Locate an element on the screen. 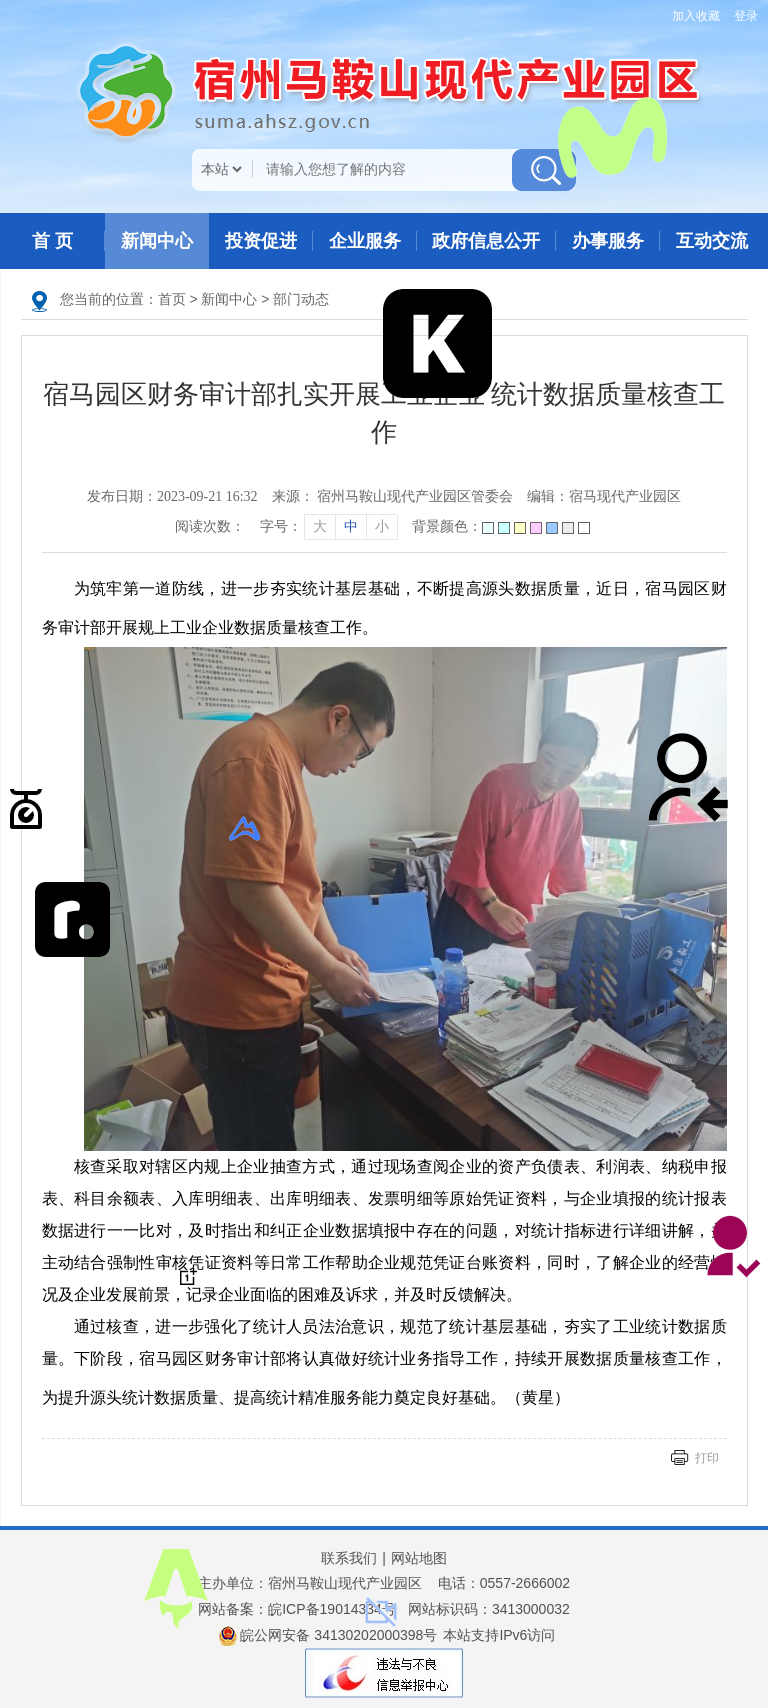 This screenshot has height=1708, width=768. OnePlus brand logo is located at coordinates (188, 1276).